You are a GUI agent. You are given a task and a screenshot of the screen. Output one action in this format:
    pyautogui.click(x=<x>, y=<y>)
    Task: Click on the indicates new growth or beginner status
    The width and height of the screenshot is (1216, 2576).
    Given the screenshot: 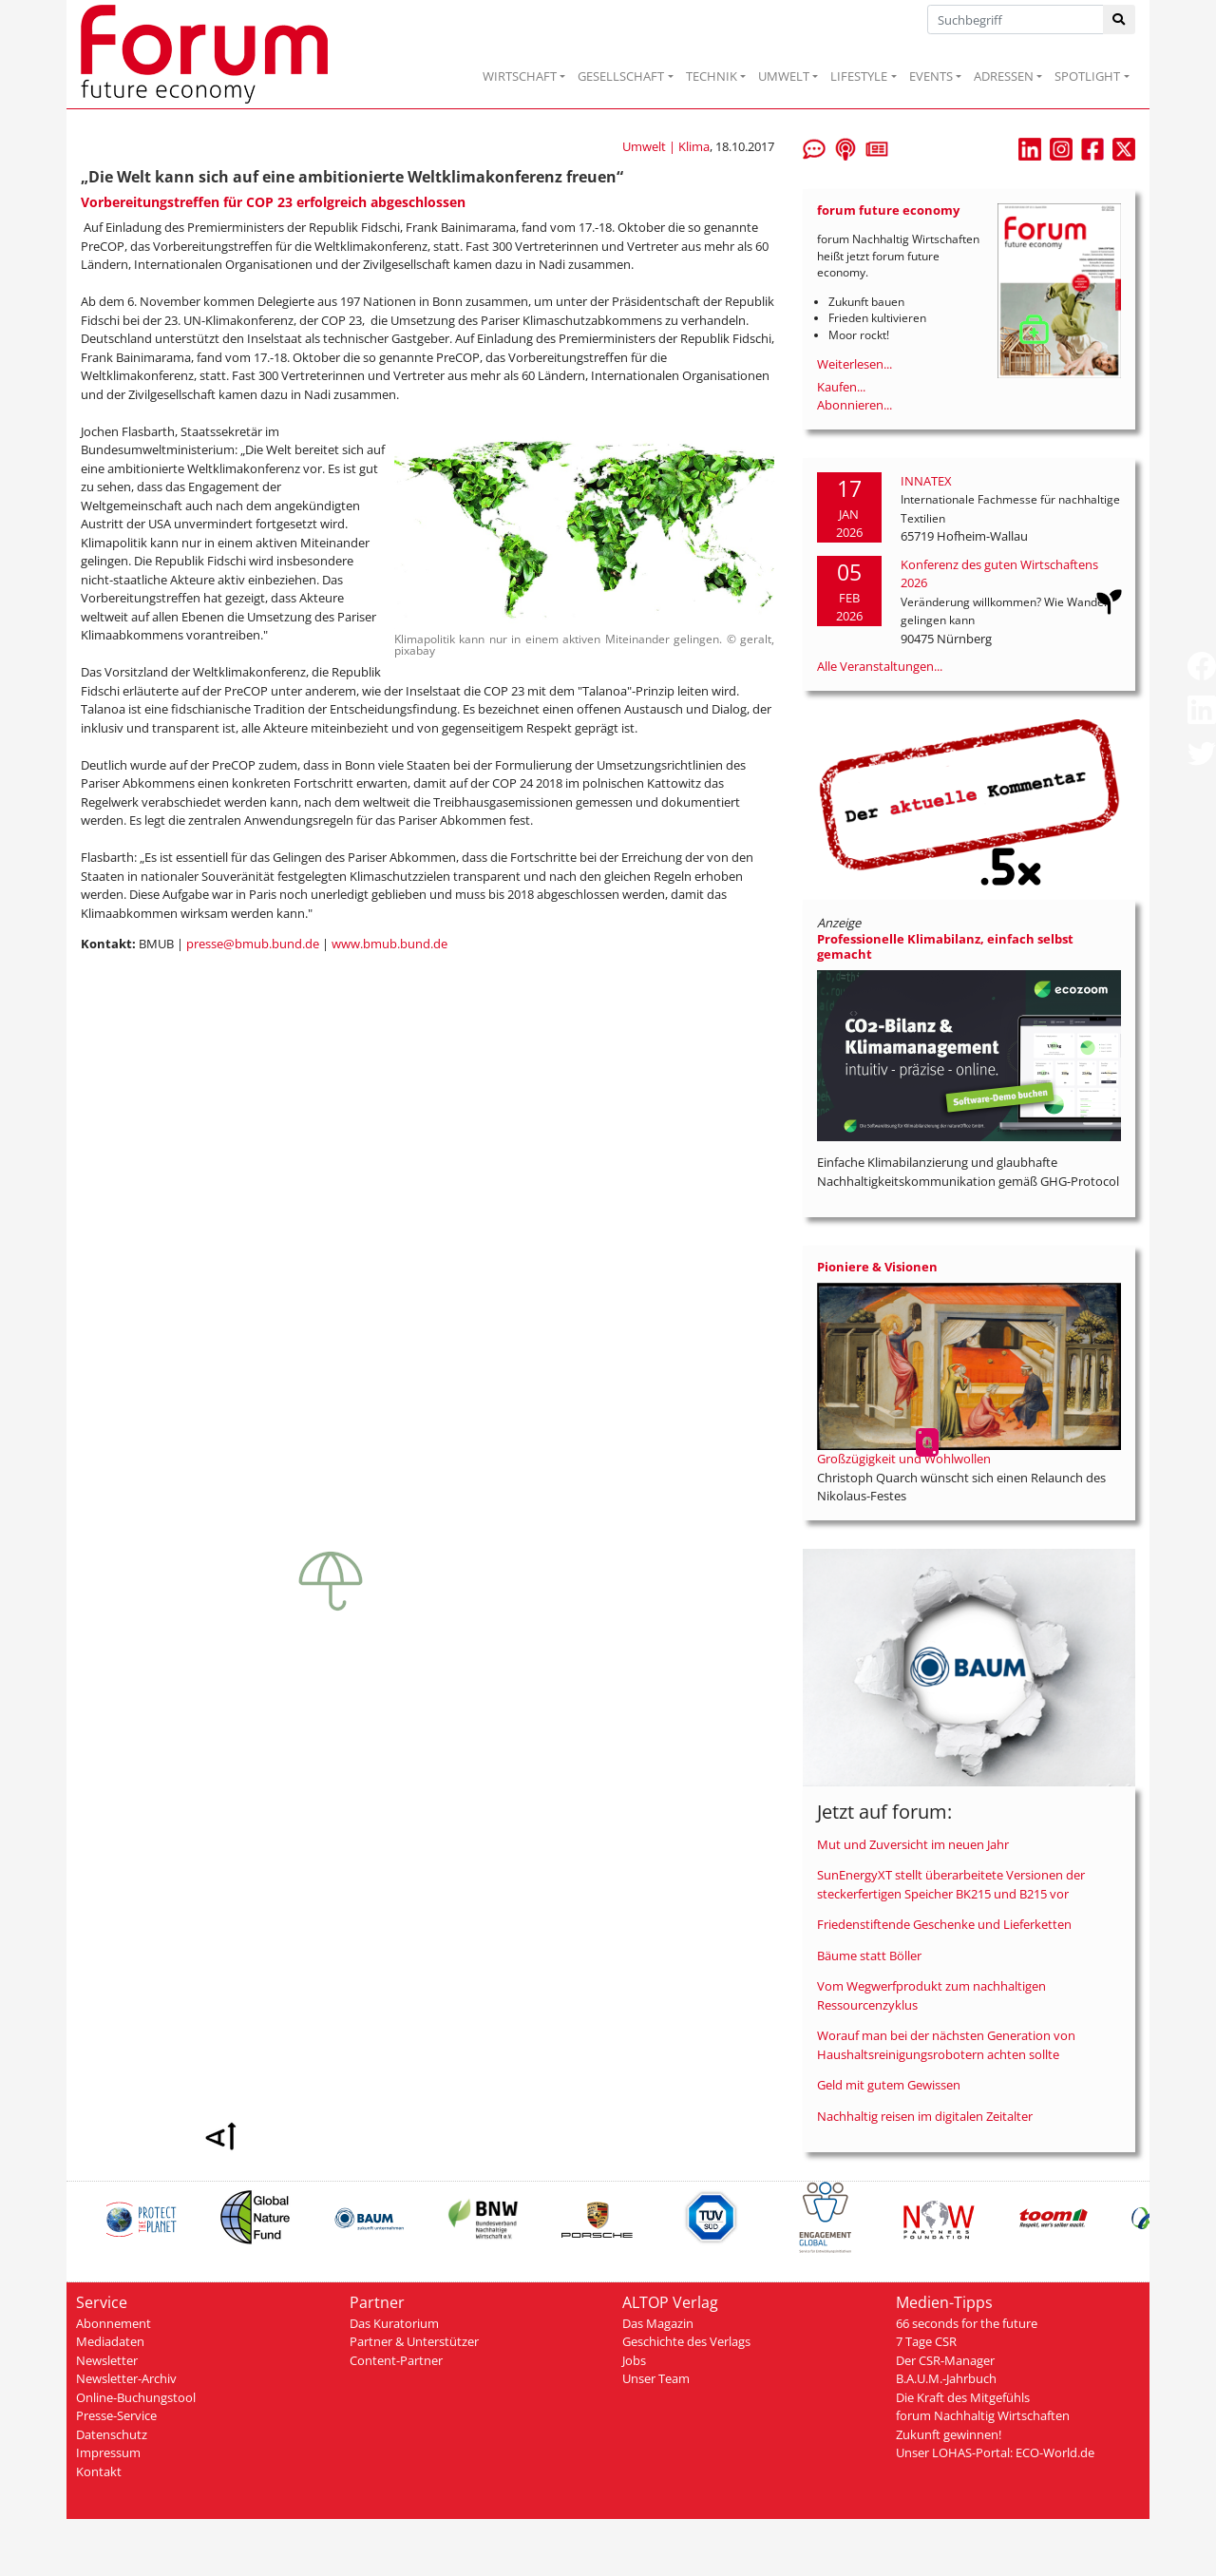 What is the action you would take?
    pyautogui.click(x=1109, y=601)
    